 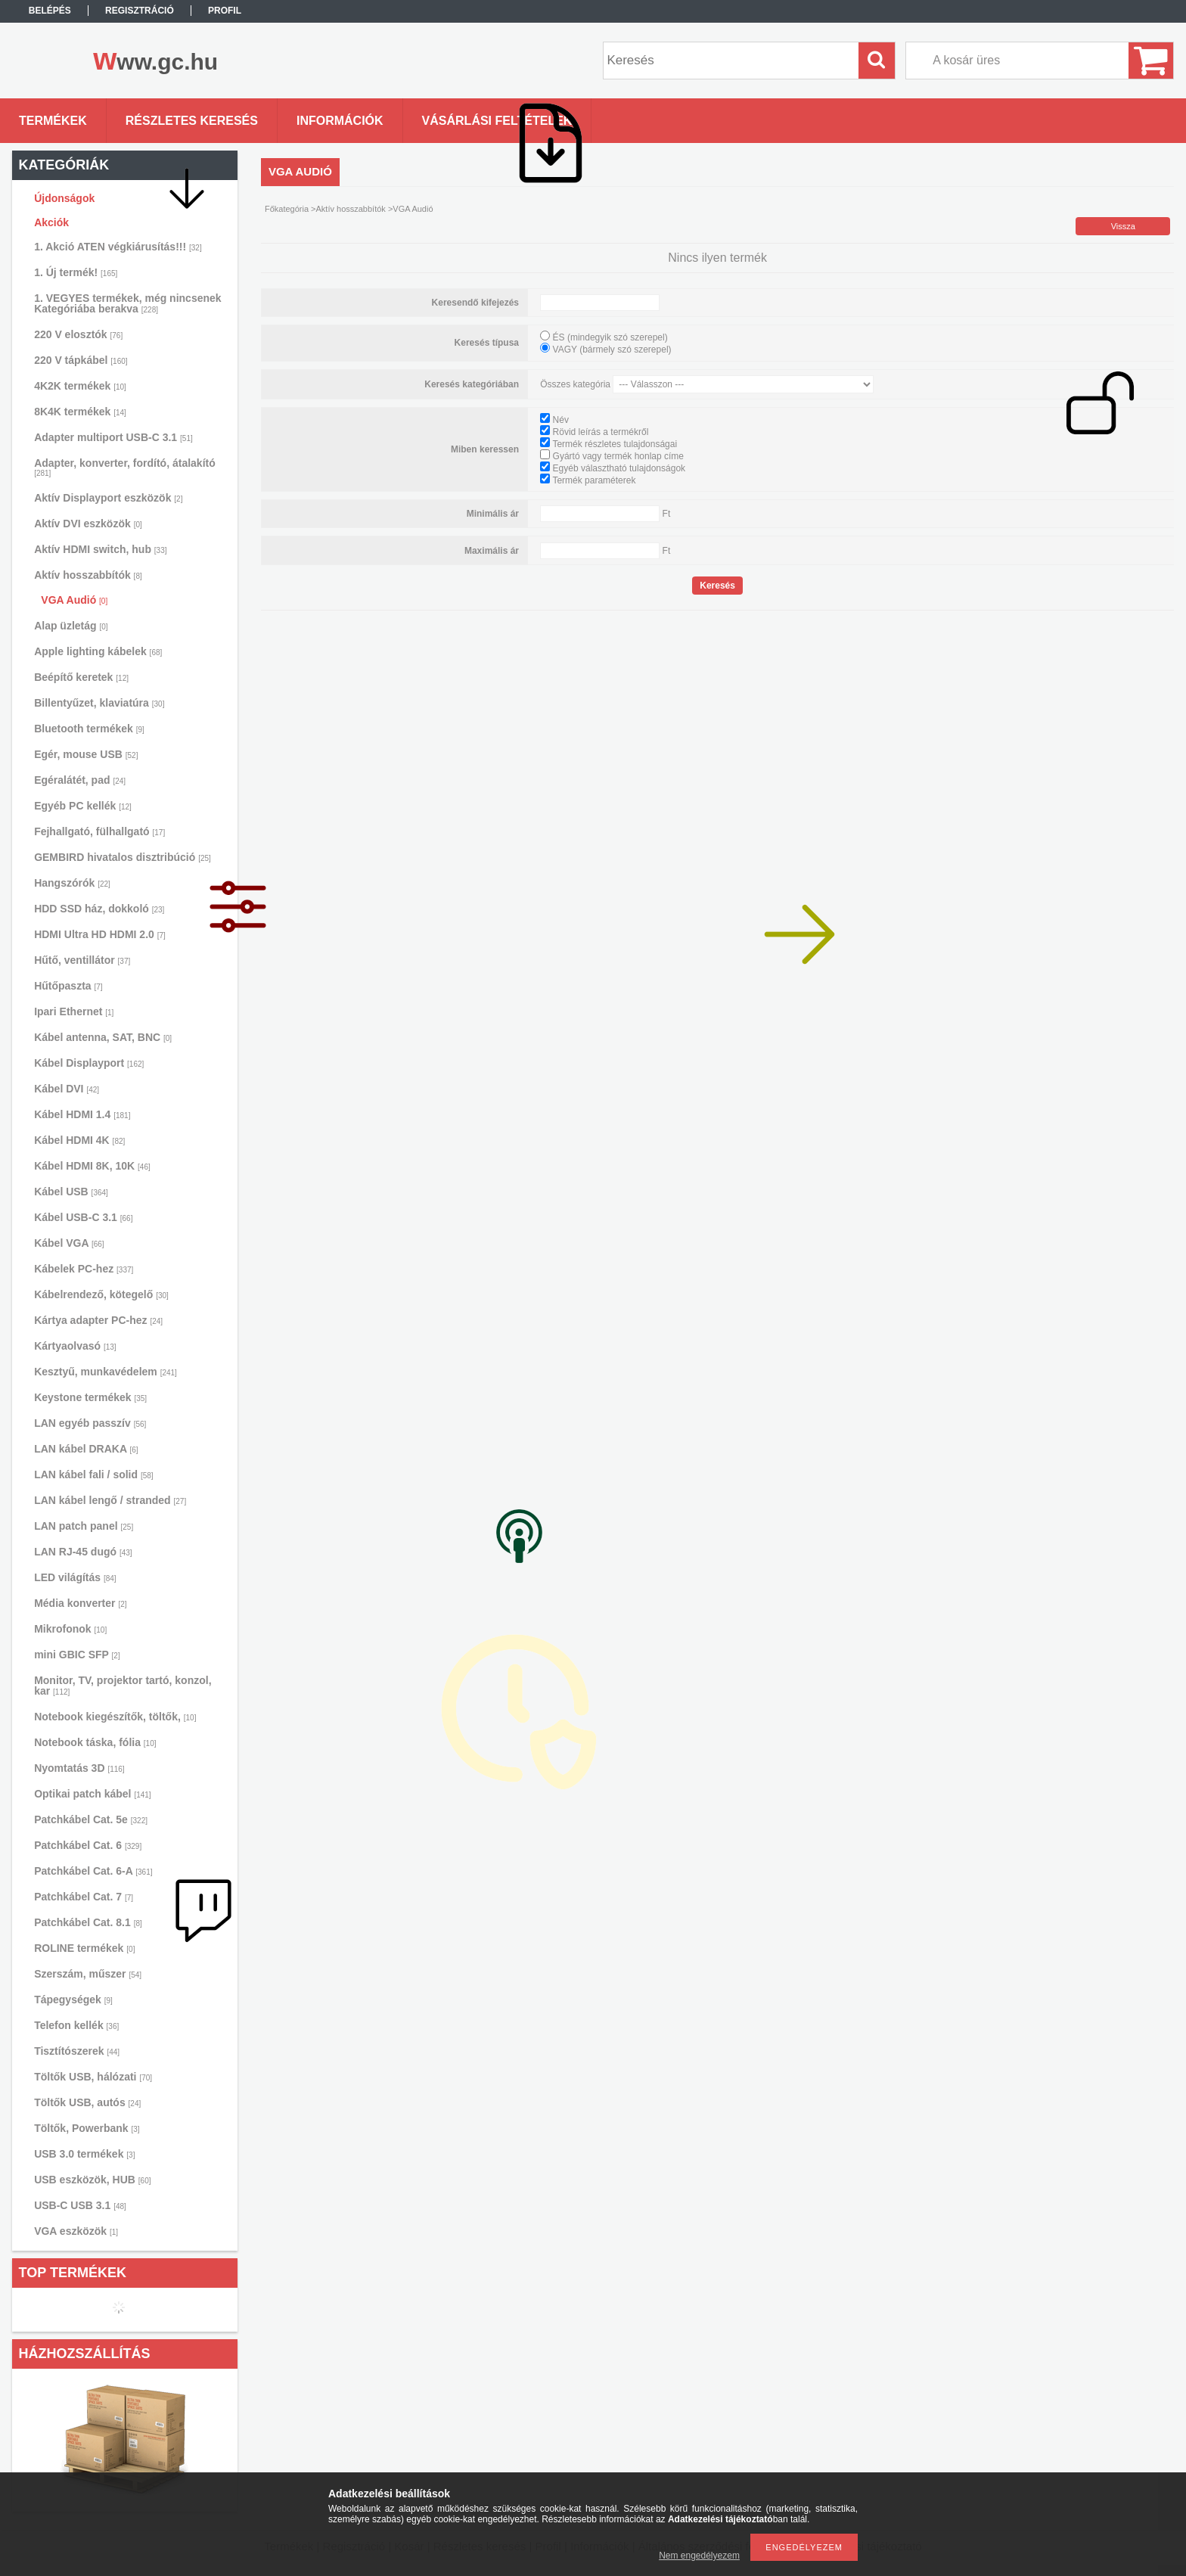 What do you see at coordinates (203, 1907) in the screenshot?
I see `open the Twitch app` at bounding box center [203, 1907].